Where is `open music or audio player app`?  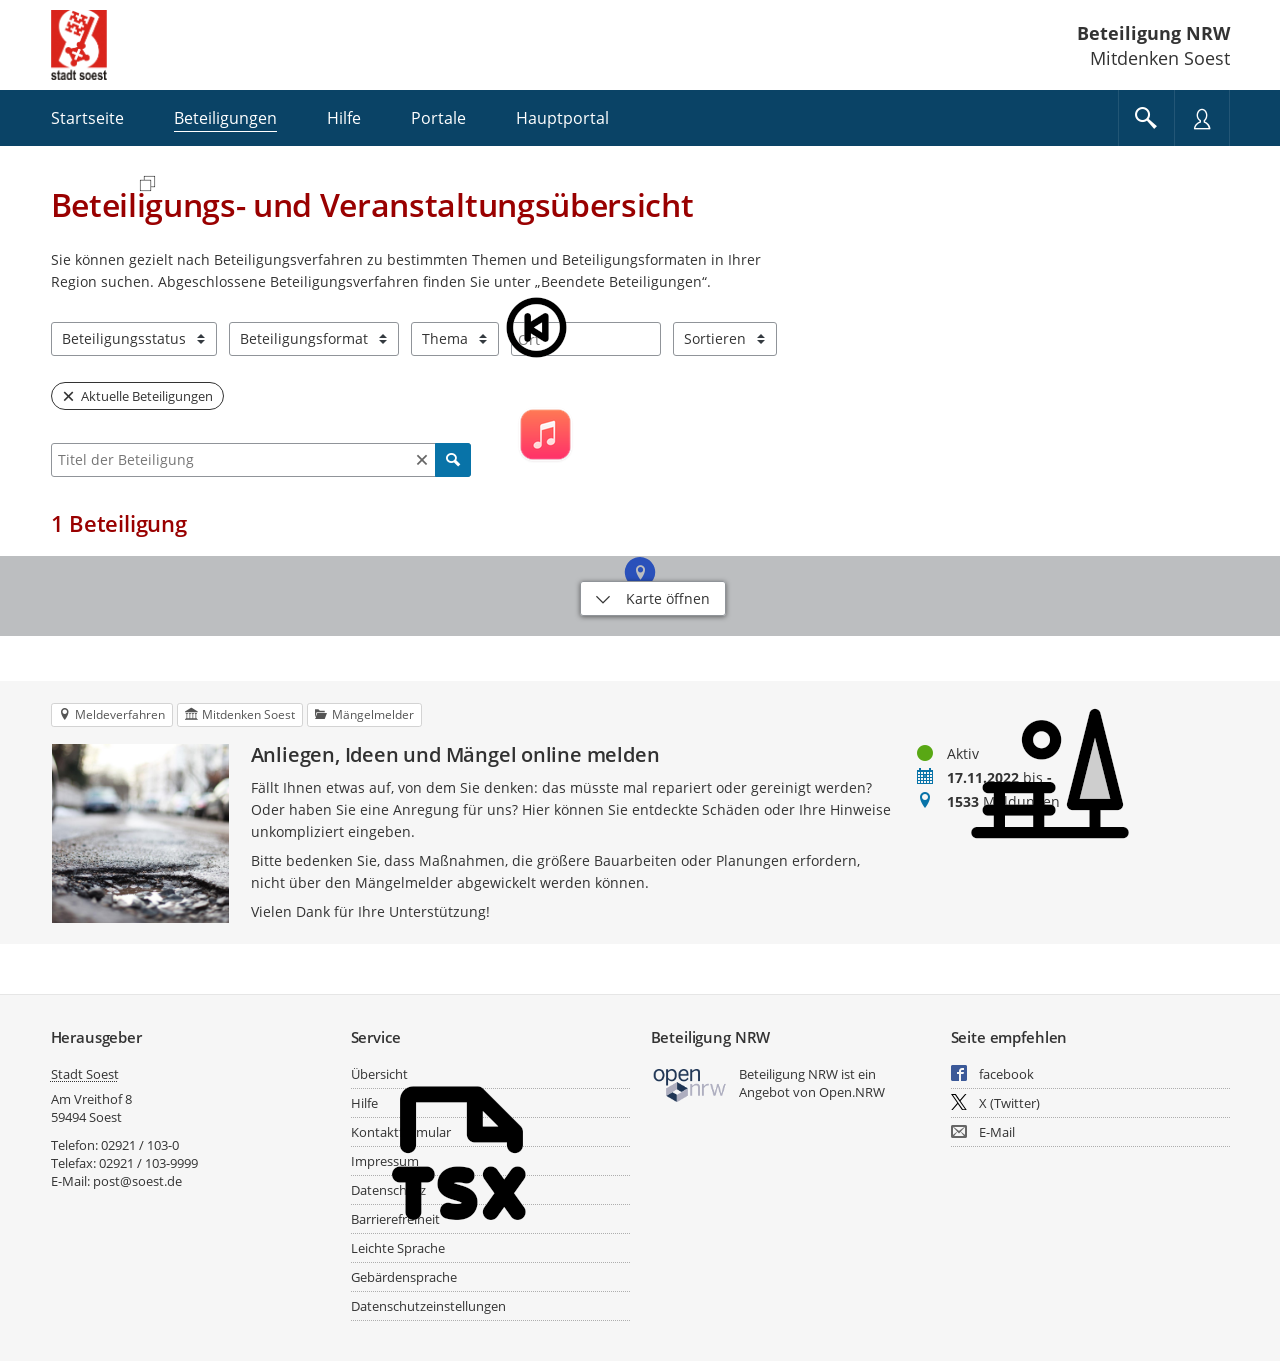 open music or audio player app is located at coordinates (545, 434).